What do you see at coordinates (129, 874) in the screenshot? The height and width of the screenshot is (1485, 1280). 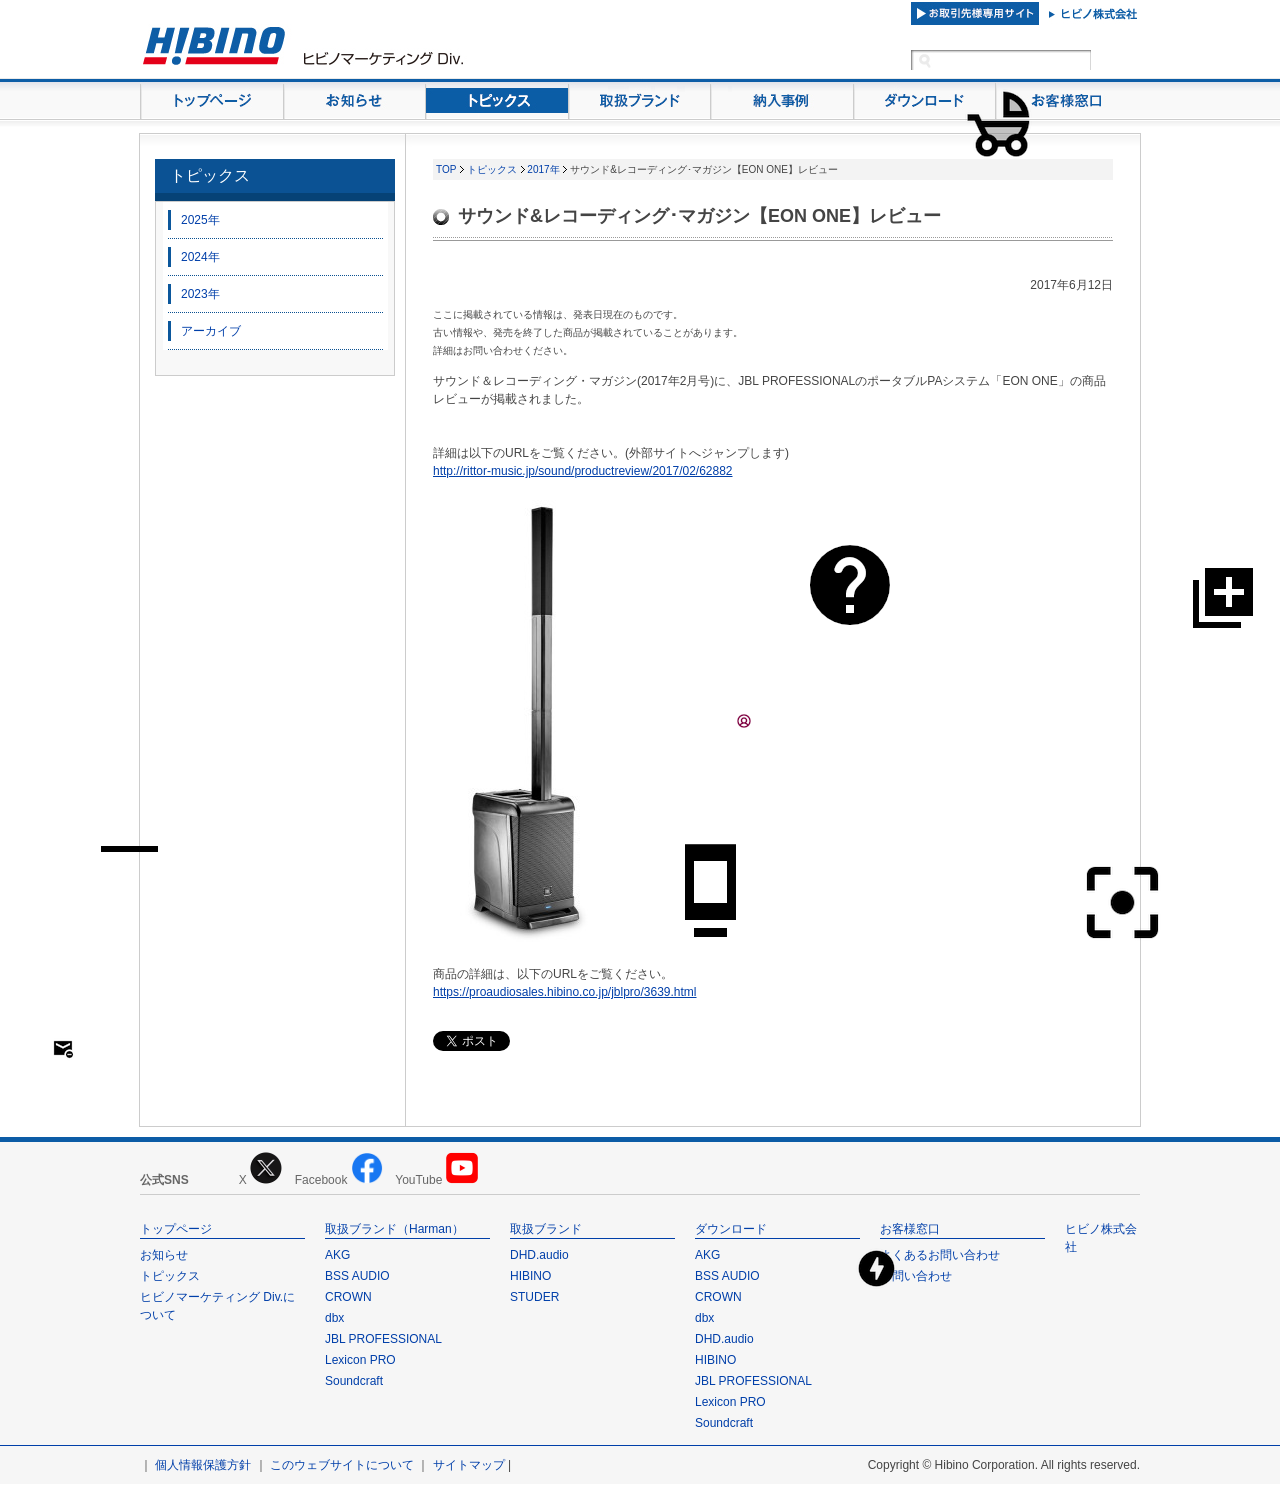 I see `maximize window to full screen` at bounding box center [129, 874].